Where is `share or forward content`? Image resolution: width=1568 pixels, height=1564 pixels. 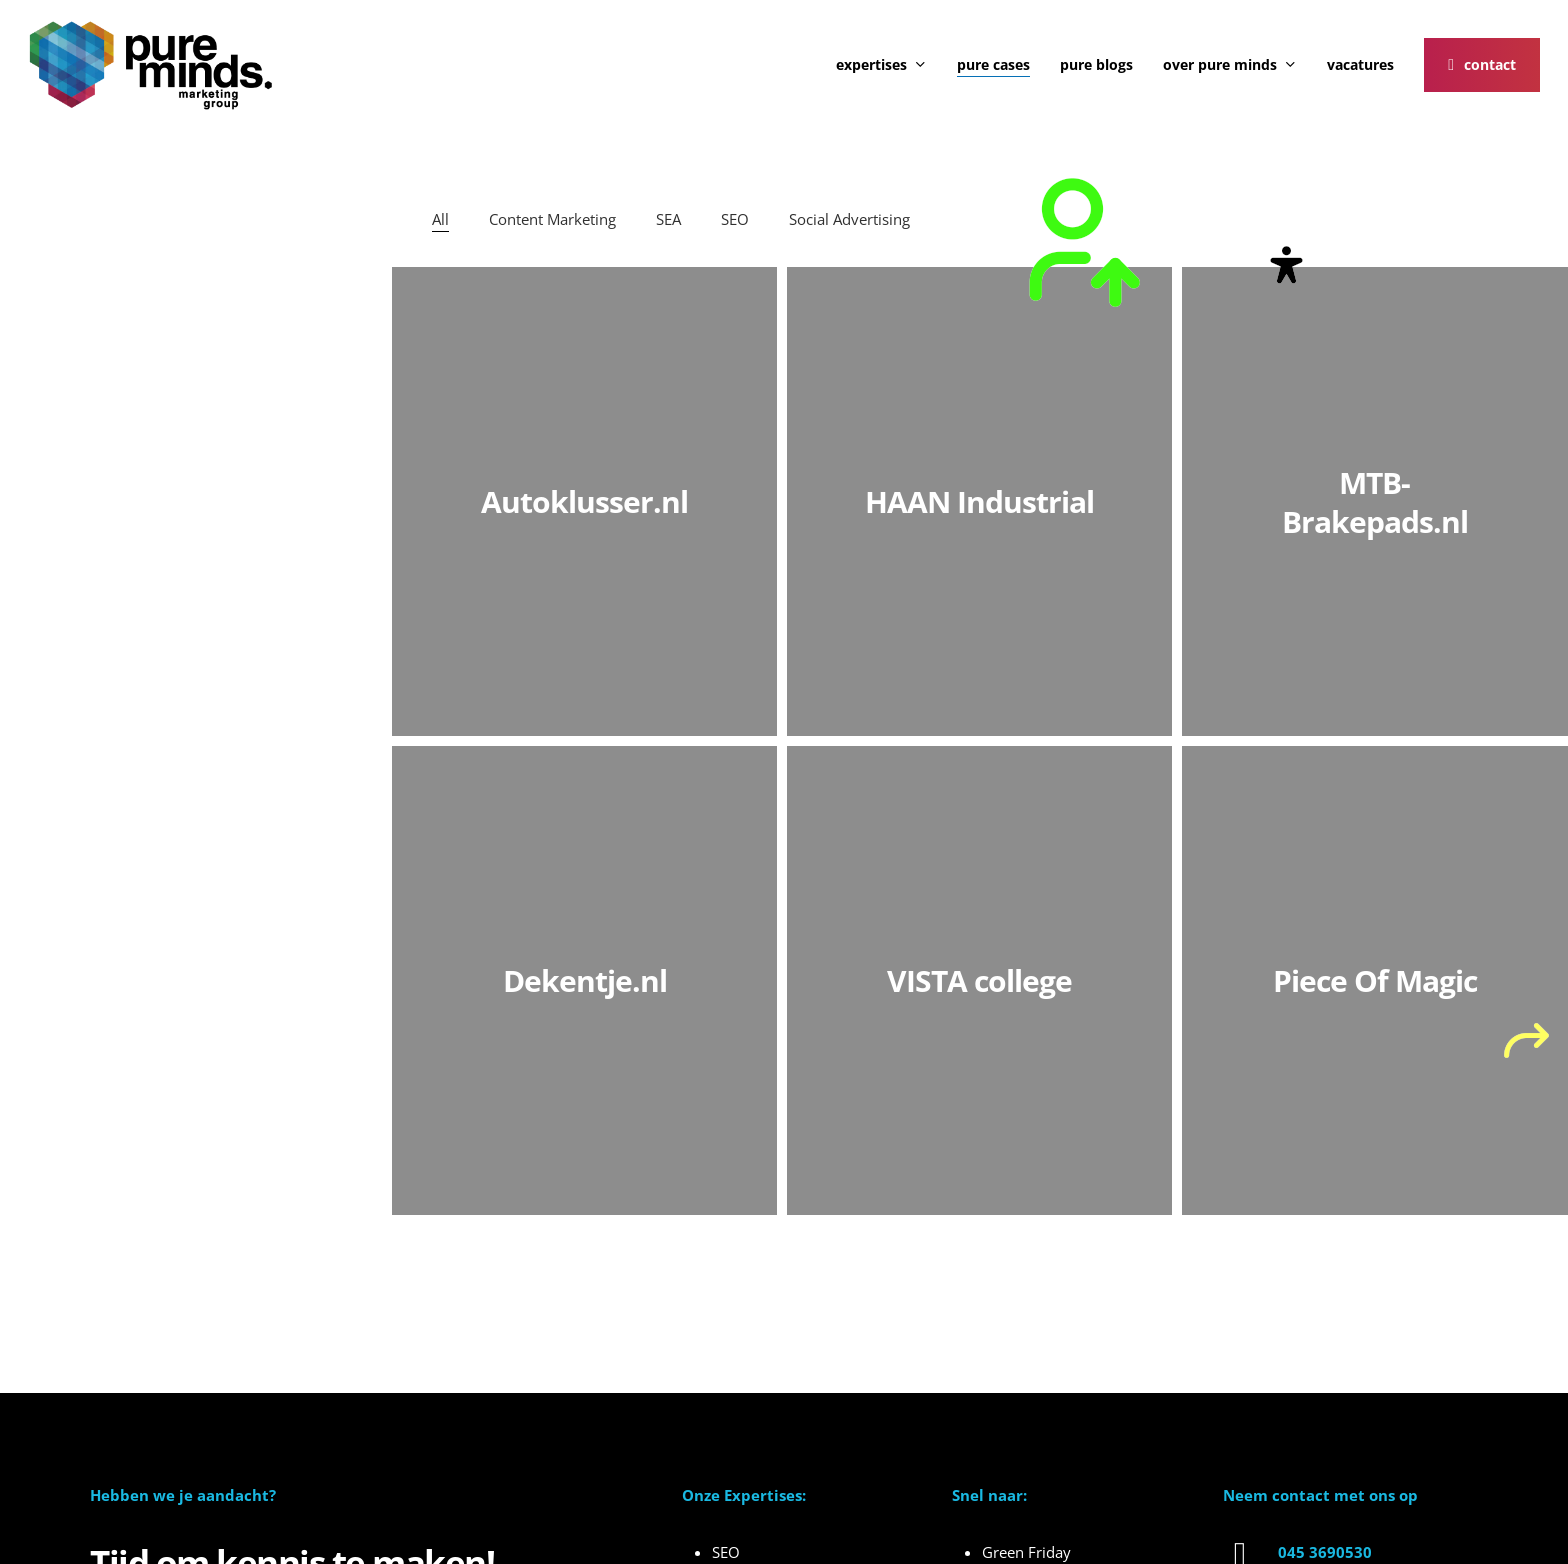
share or forward content is located at coordinates (1526, 1040).